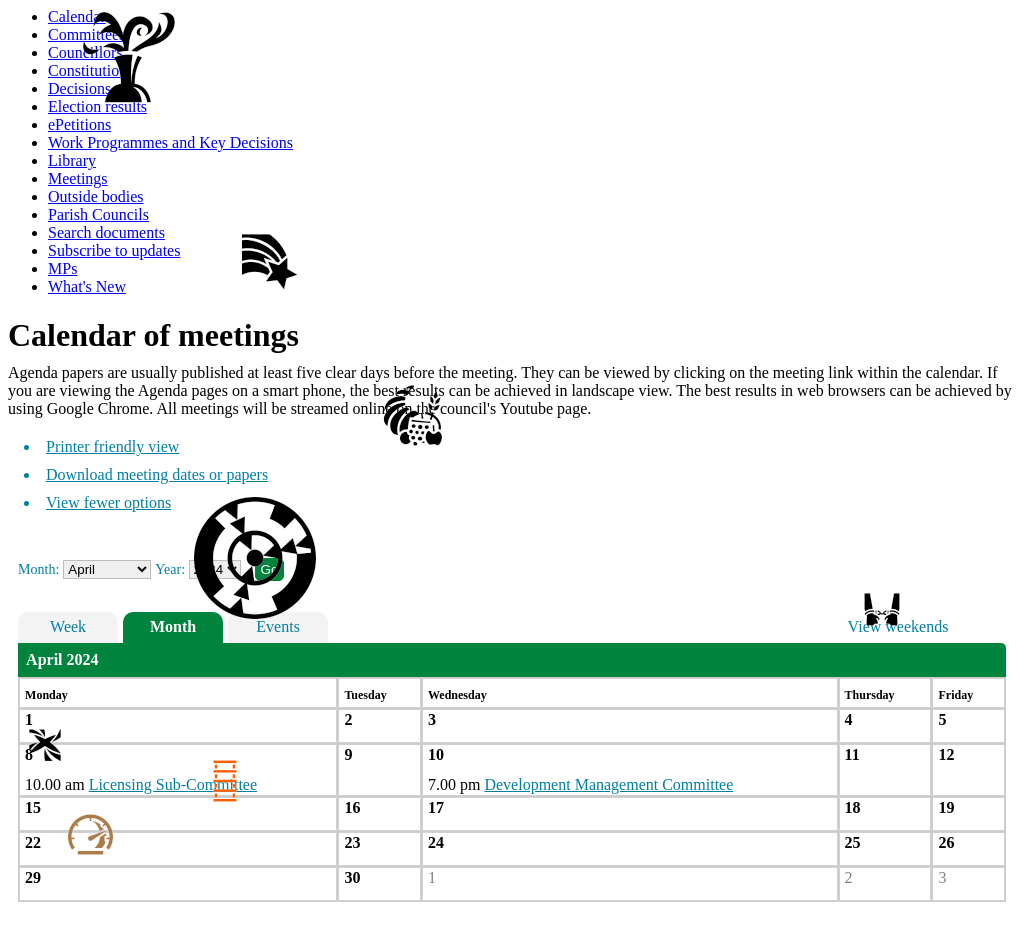  I want to click on indicates a special achievement or rare reward, so click(271, 263).